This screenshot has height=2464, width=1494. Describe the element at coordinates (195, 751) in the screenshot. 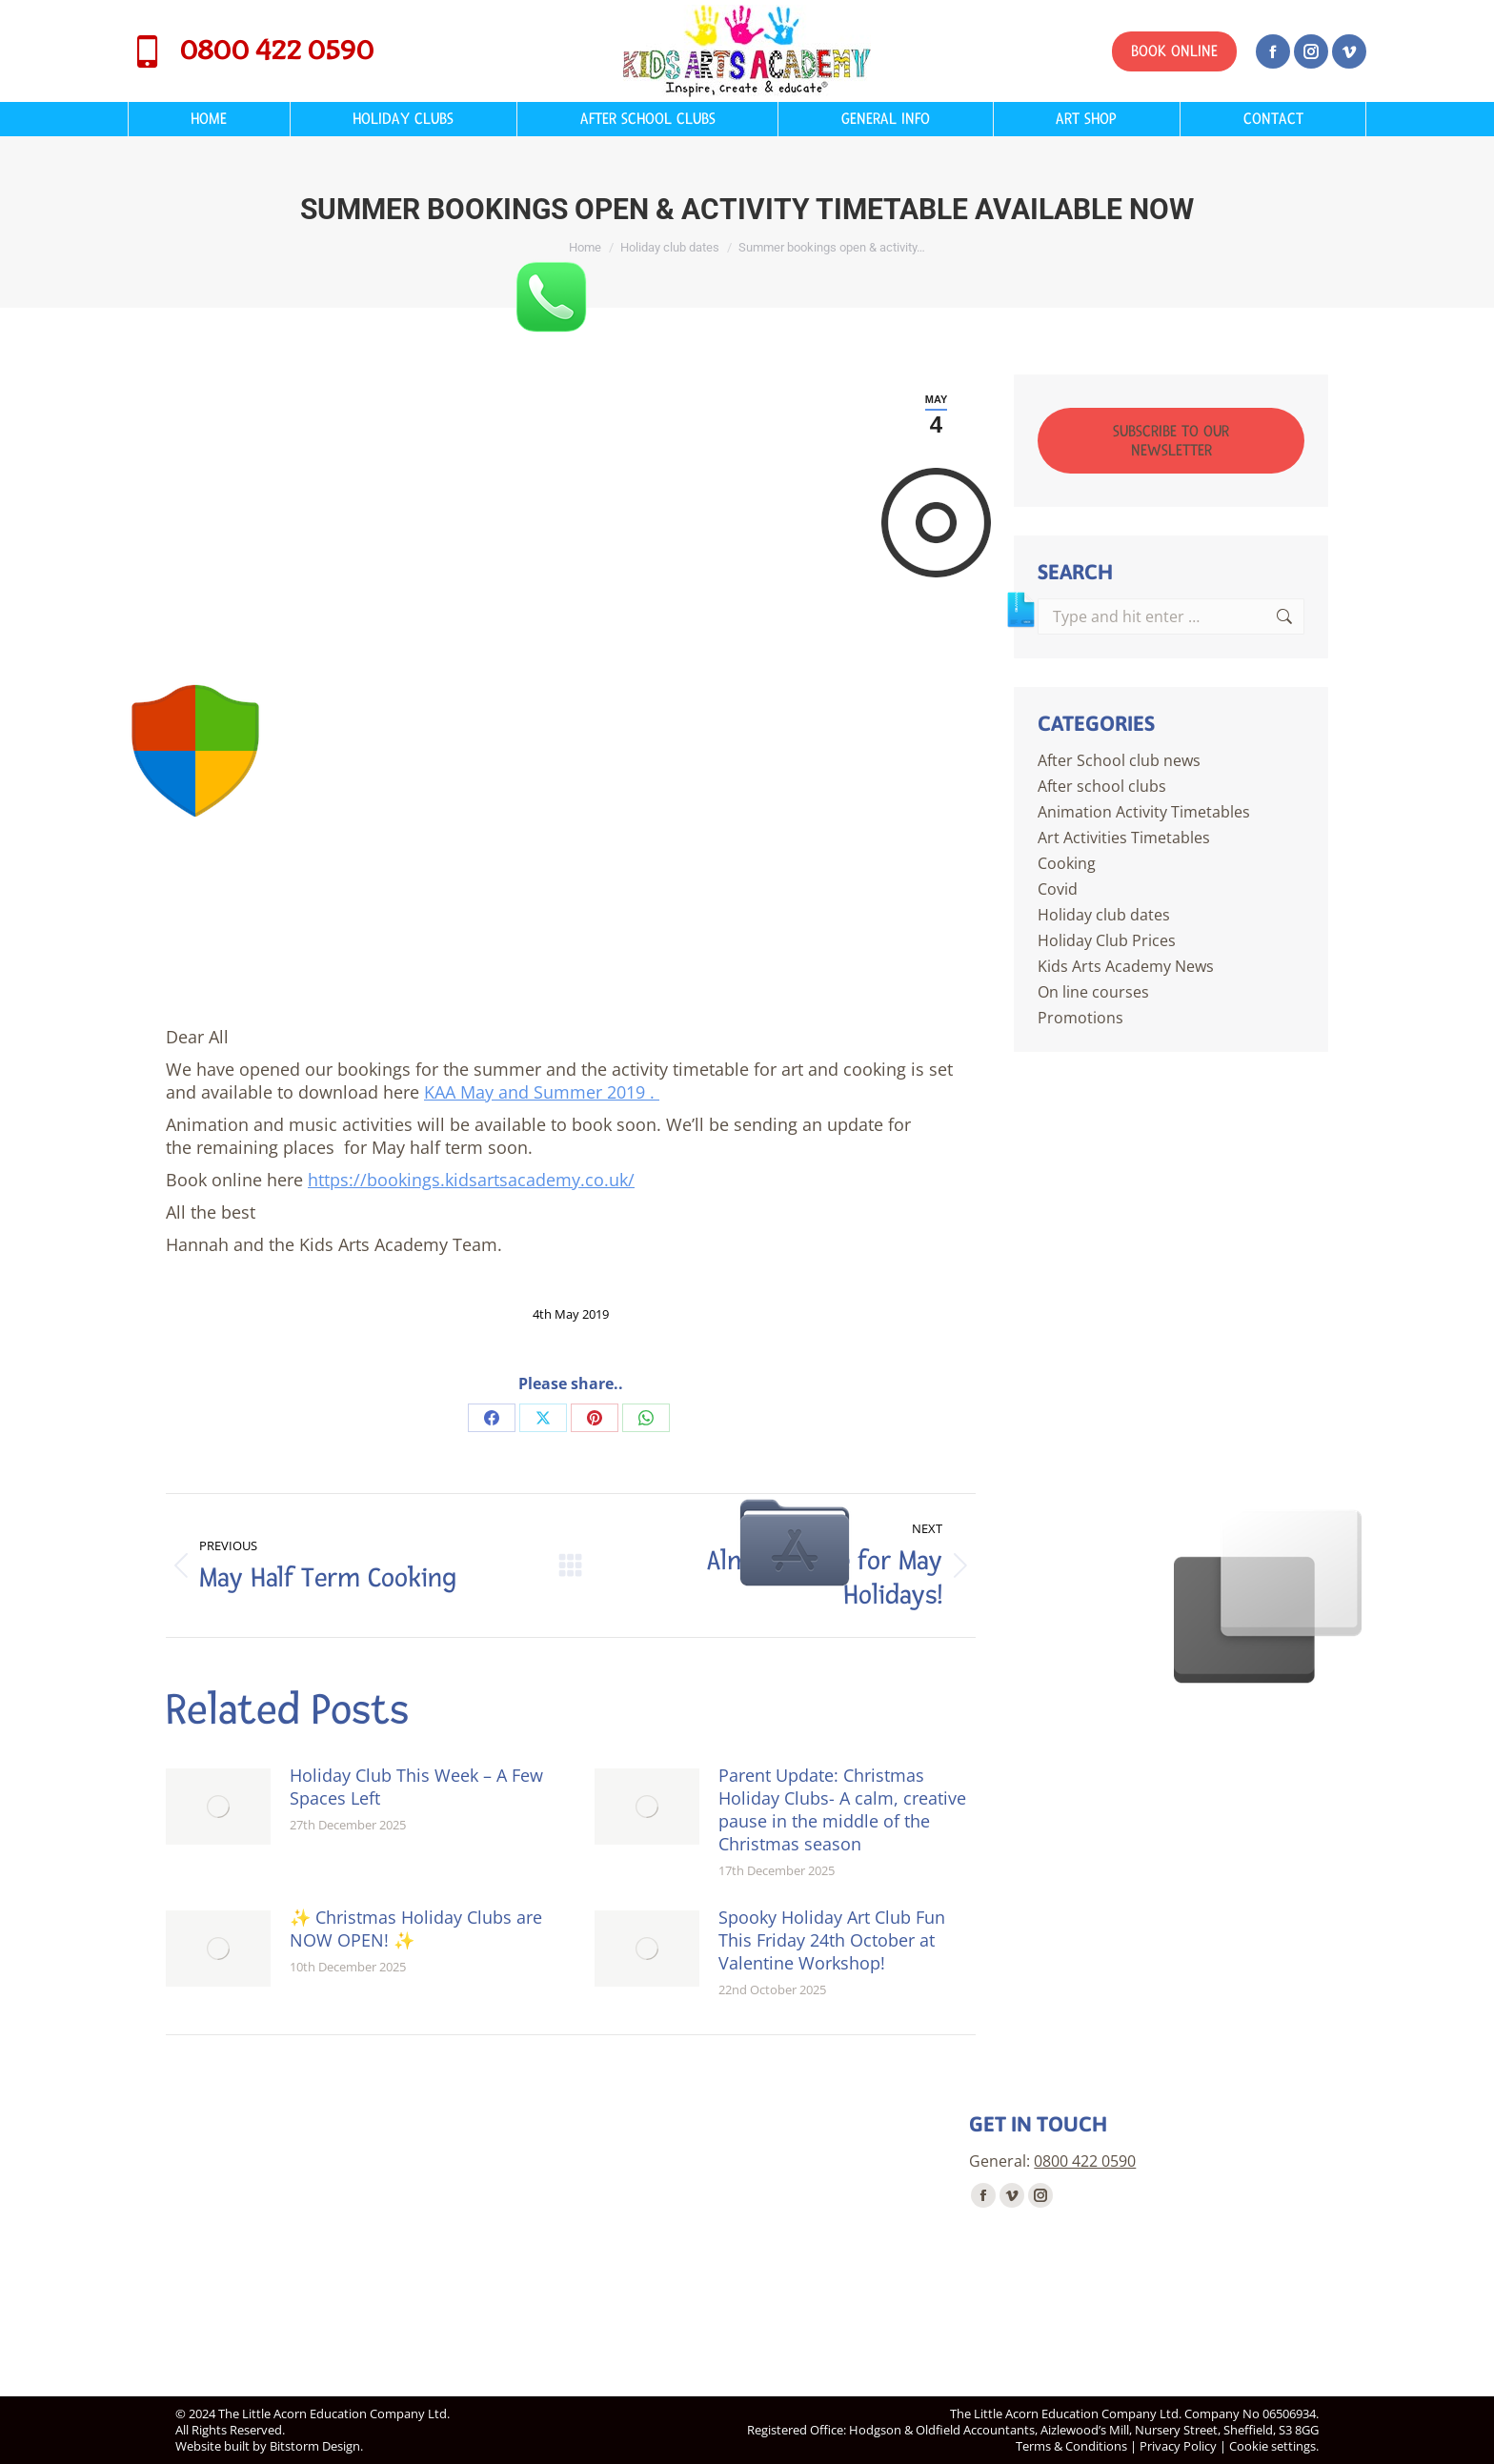

I see `indicates Windows Firewall protection is active` at that location.